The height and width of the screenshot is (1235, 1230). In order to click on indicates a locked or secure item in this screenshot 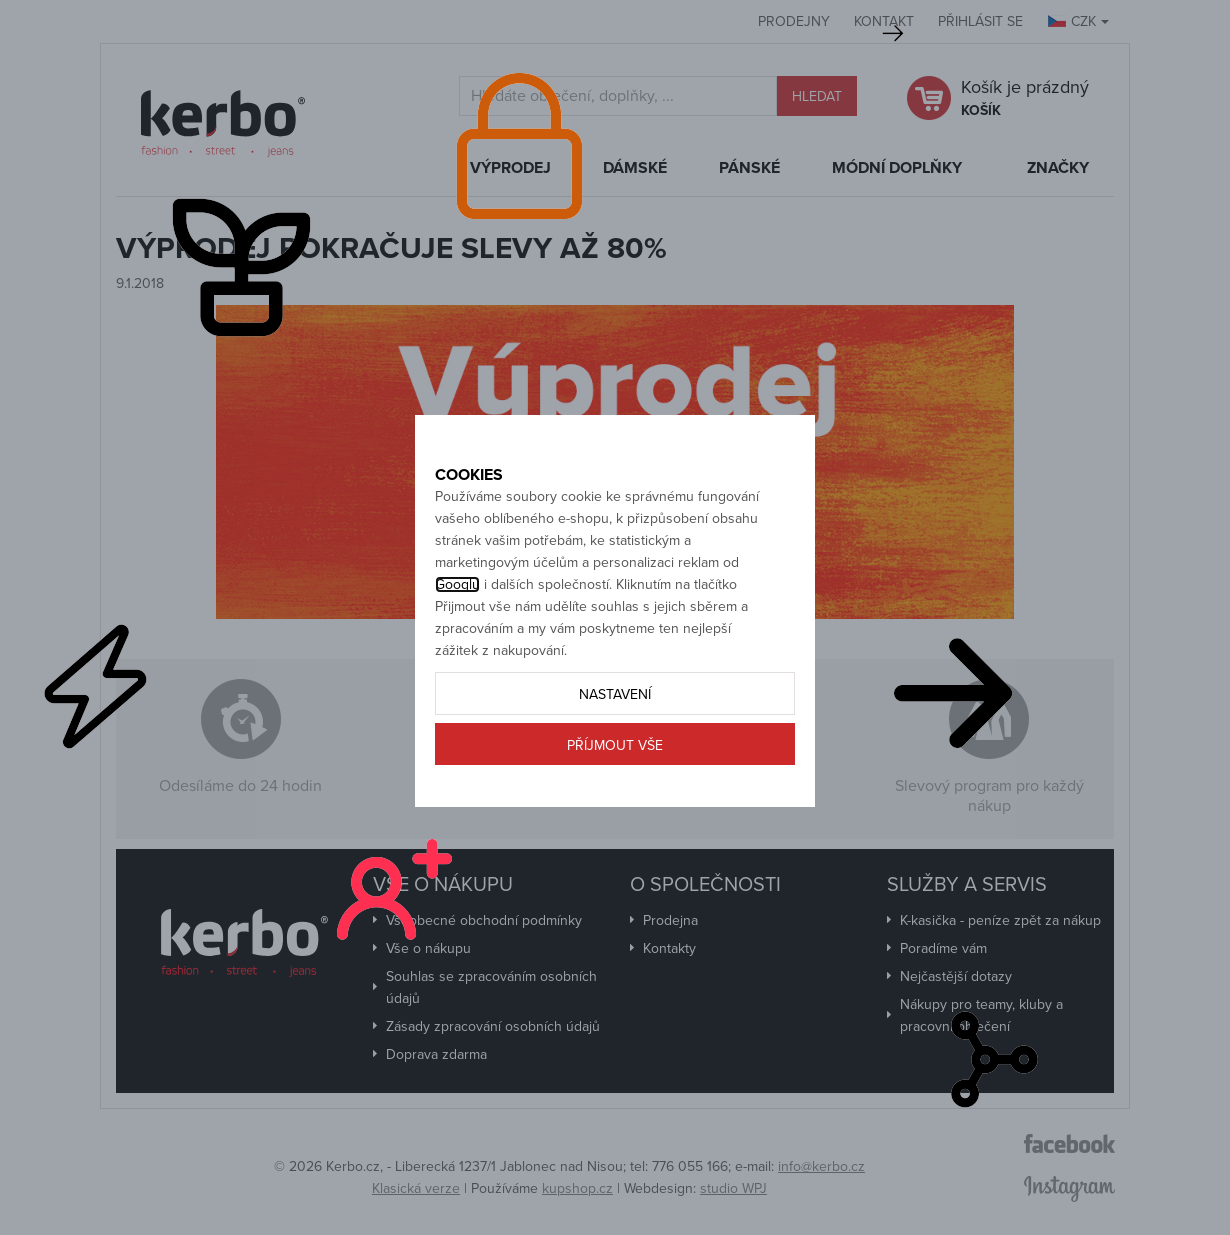, I will do `click(519, 149)`.